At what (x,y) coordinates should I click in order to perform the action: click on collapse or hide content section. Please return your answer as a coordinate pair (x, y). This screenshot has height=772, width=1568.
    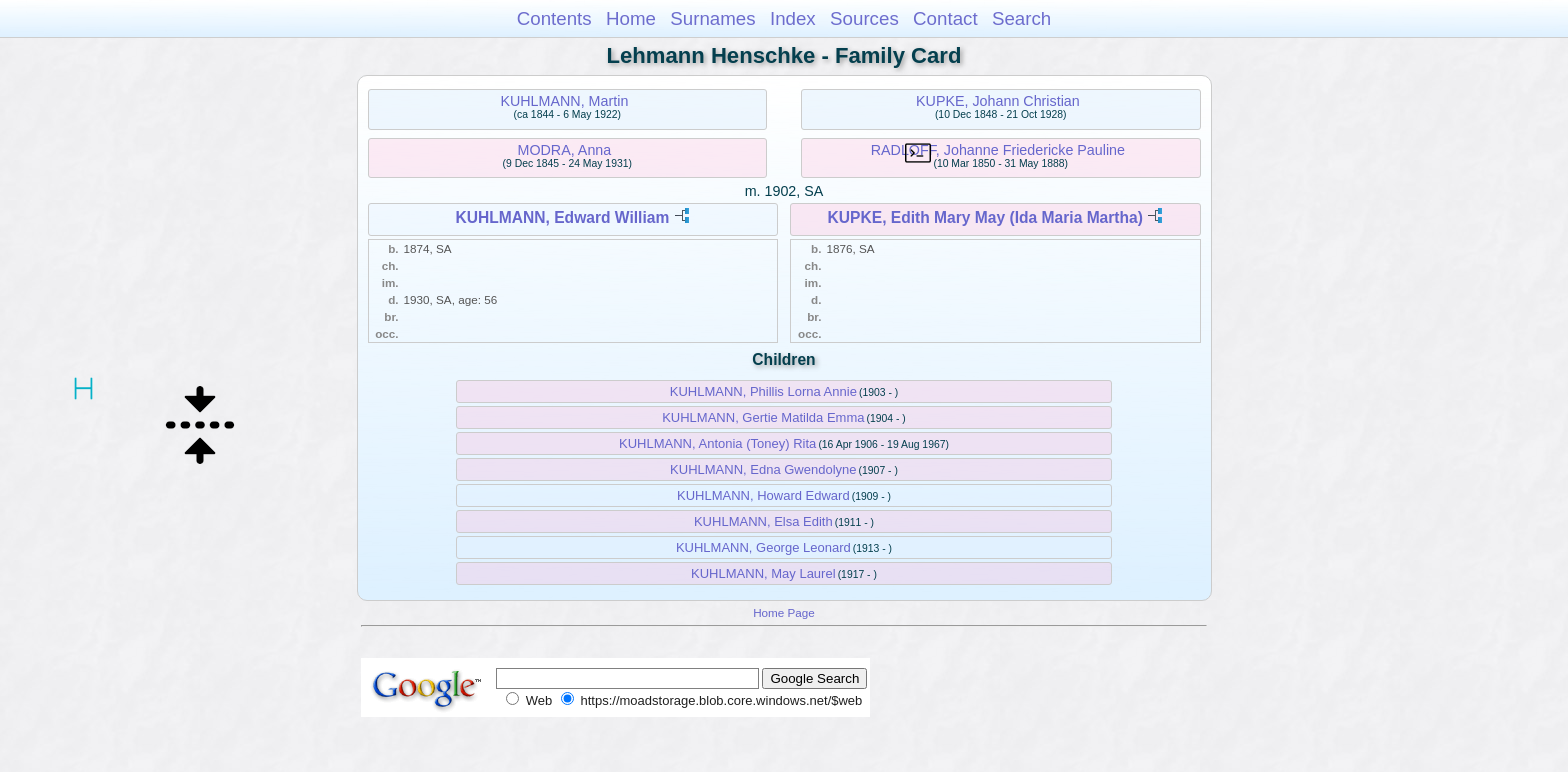
    Looking at the image, I should click on (200, 425).